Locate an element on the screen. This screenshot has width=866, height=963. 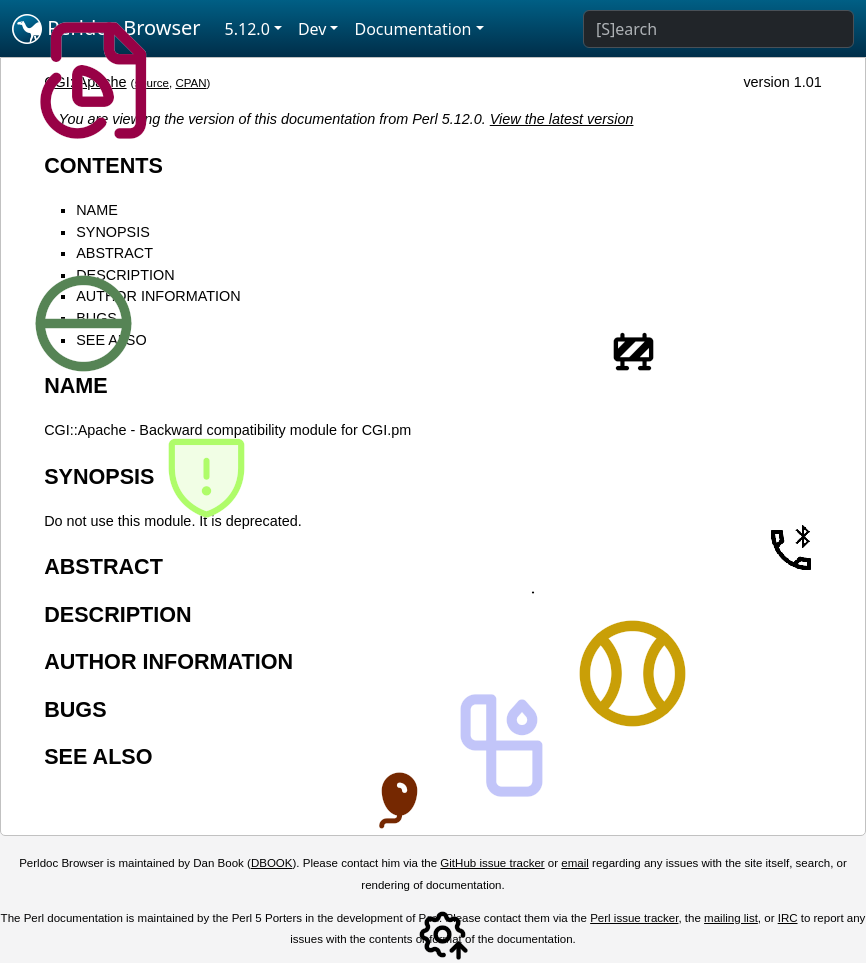
toggle between light and dark mode is located at coordinates (83, 323).